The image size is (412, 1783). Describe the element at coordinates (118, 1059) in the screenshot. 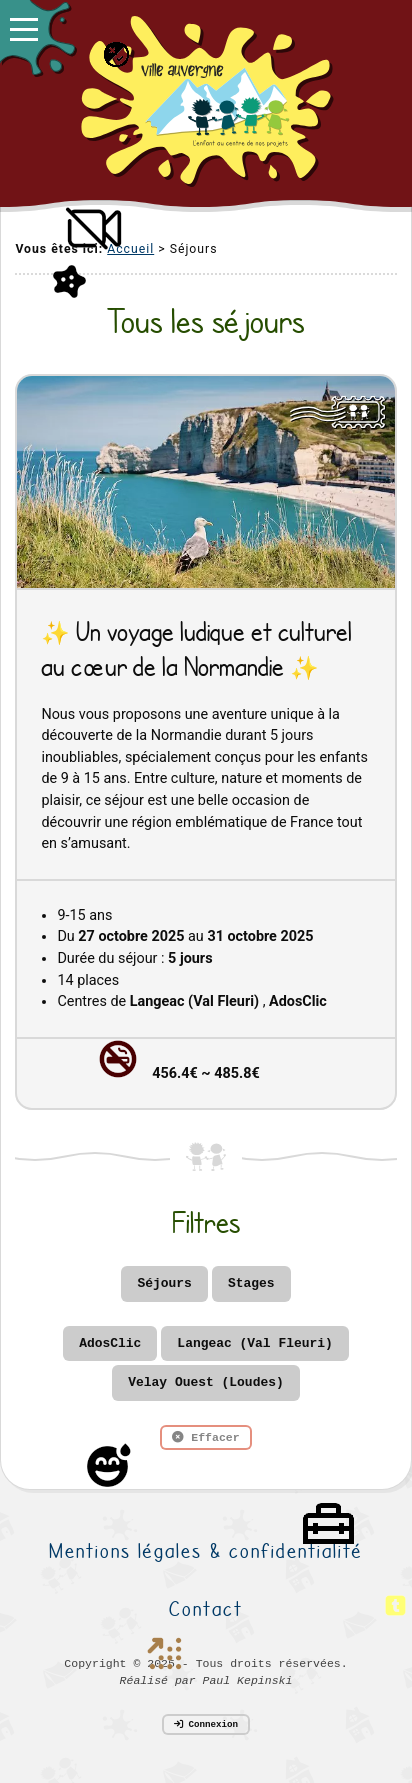

I see `indicates a no smoking zone or area` at that location.